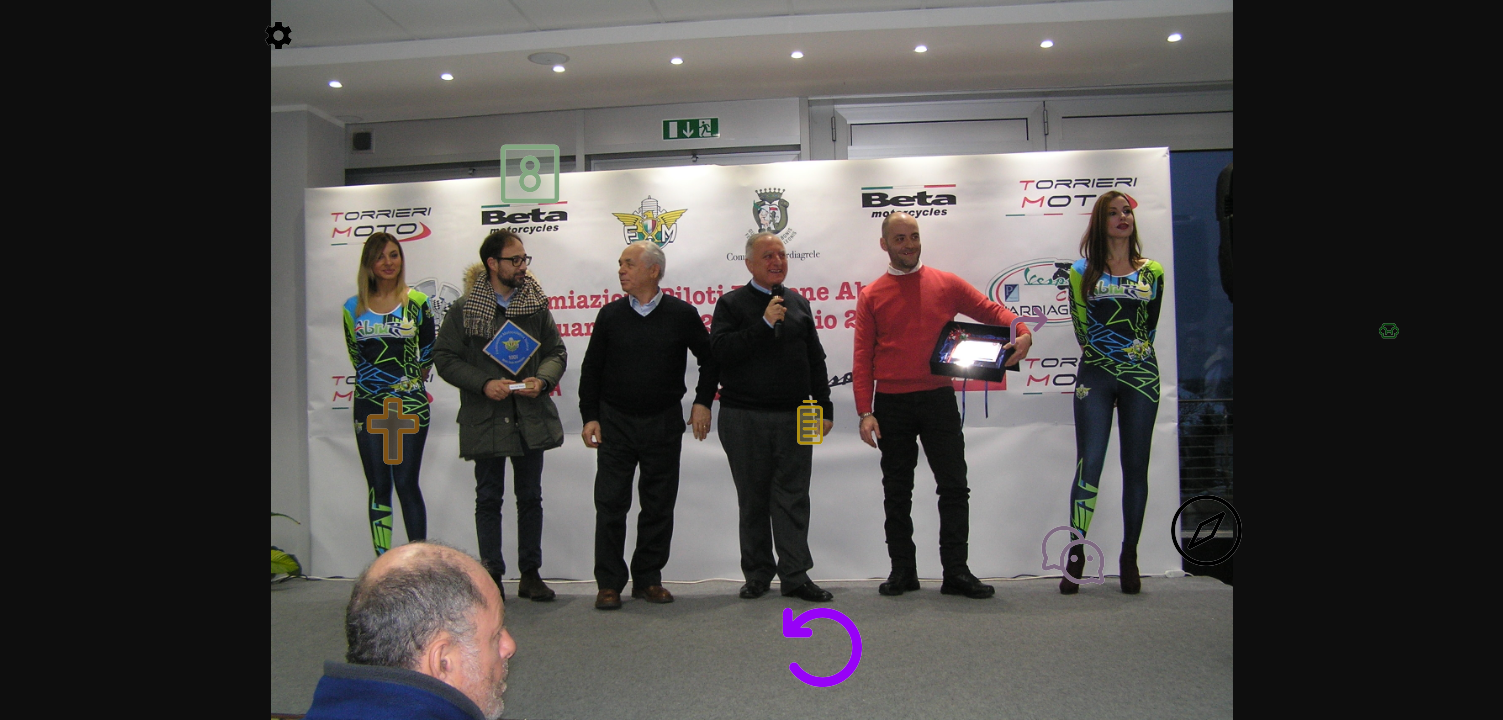 The image size is (1503, 720). I want to click on open settings menu, so click(278, 35).